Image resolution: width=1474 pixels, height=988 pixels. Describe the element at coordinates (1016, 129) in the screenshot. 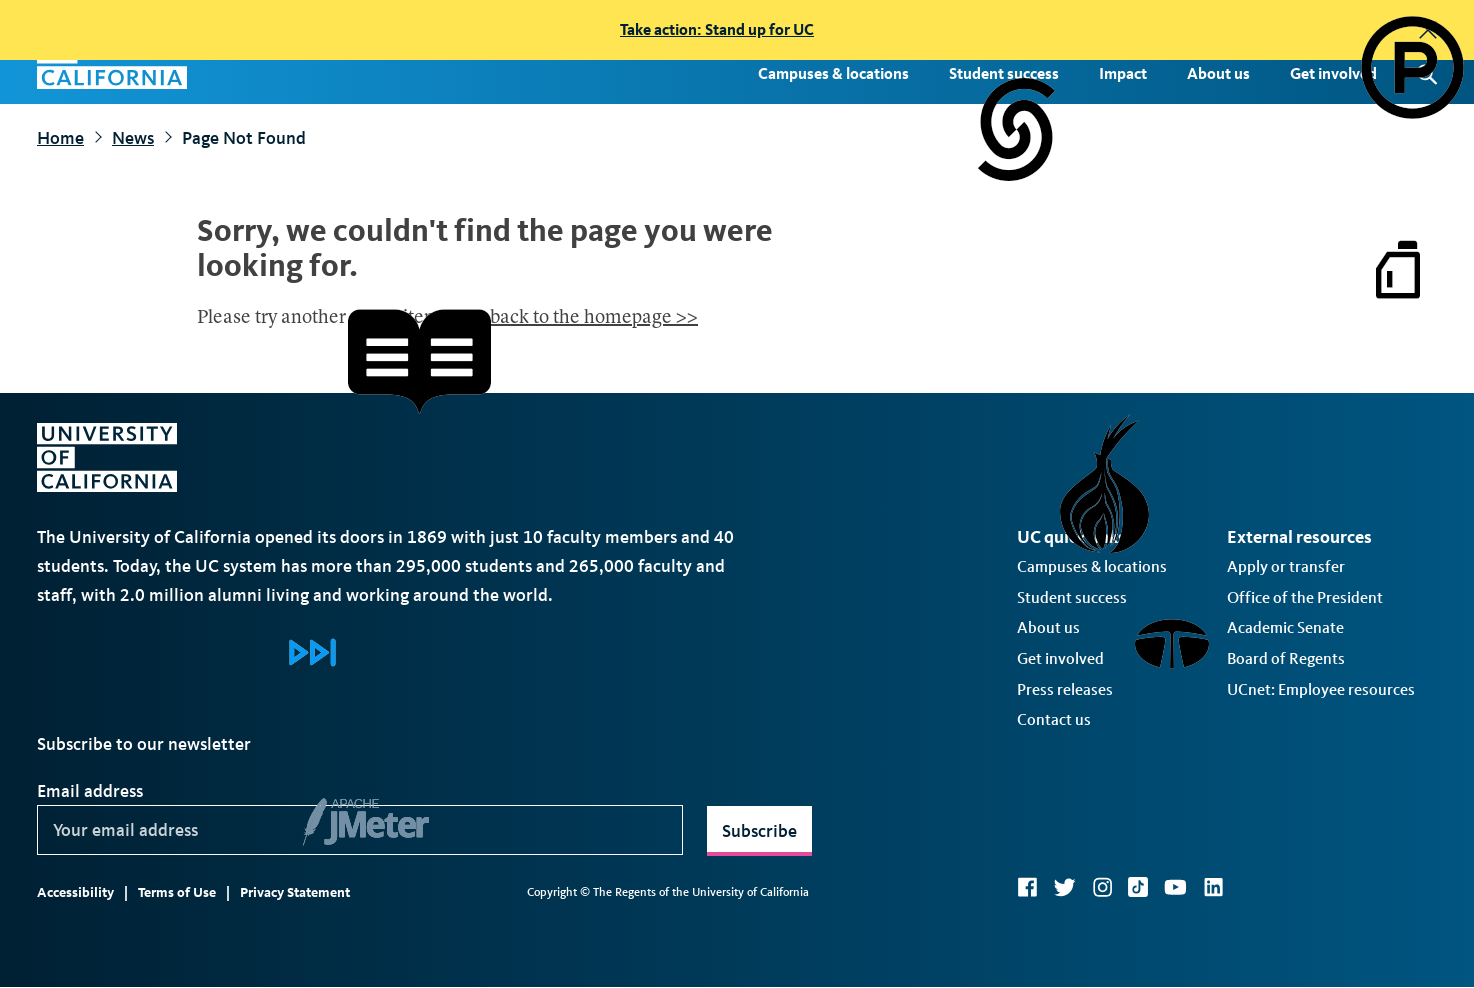

I see `upstash brand logo` at that location.